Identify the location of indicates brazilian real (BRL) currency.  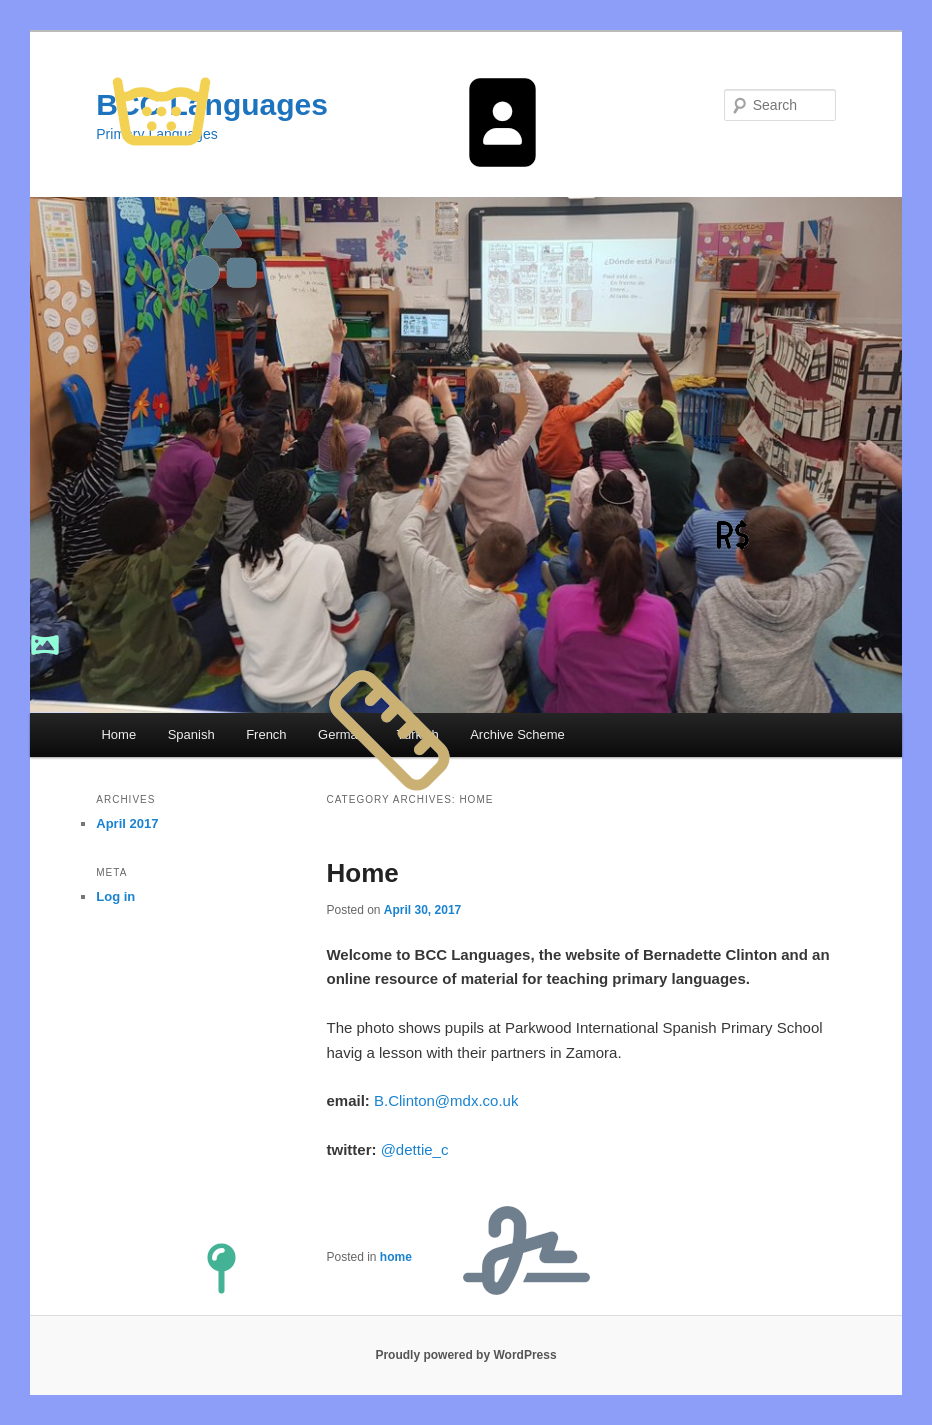
(733, 535).